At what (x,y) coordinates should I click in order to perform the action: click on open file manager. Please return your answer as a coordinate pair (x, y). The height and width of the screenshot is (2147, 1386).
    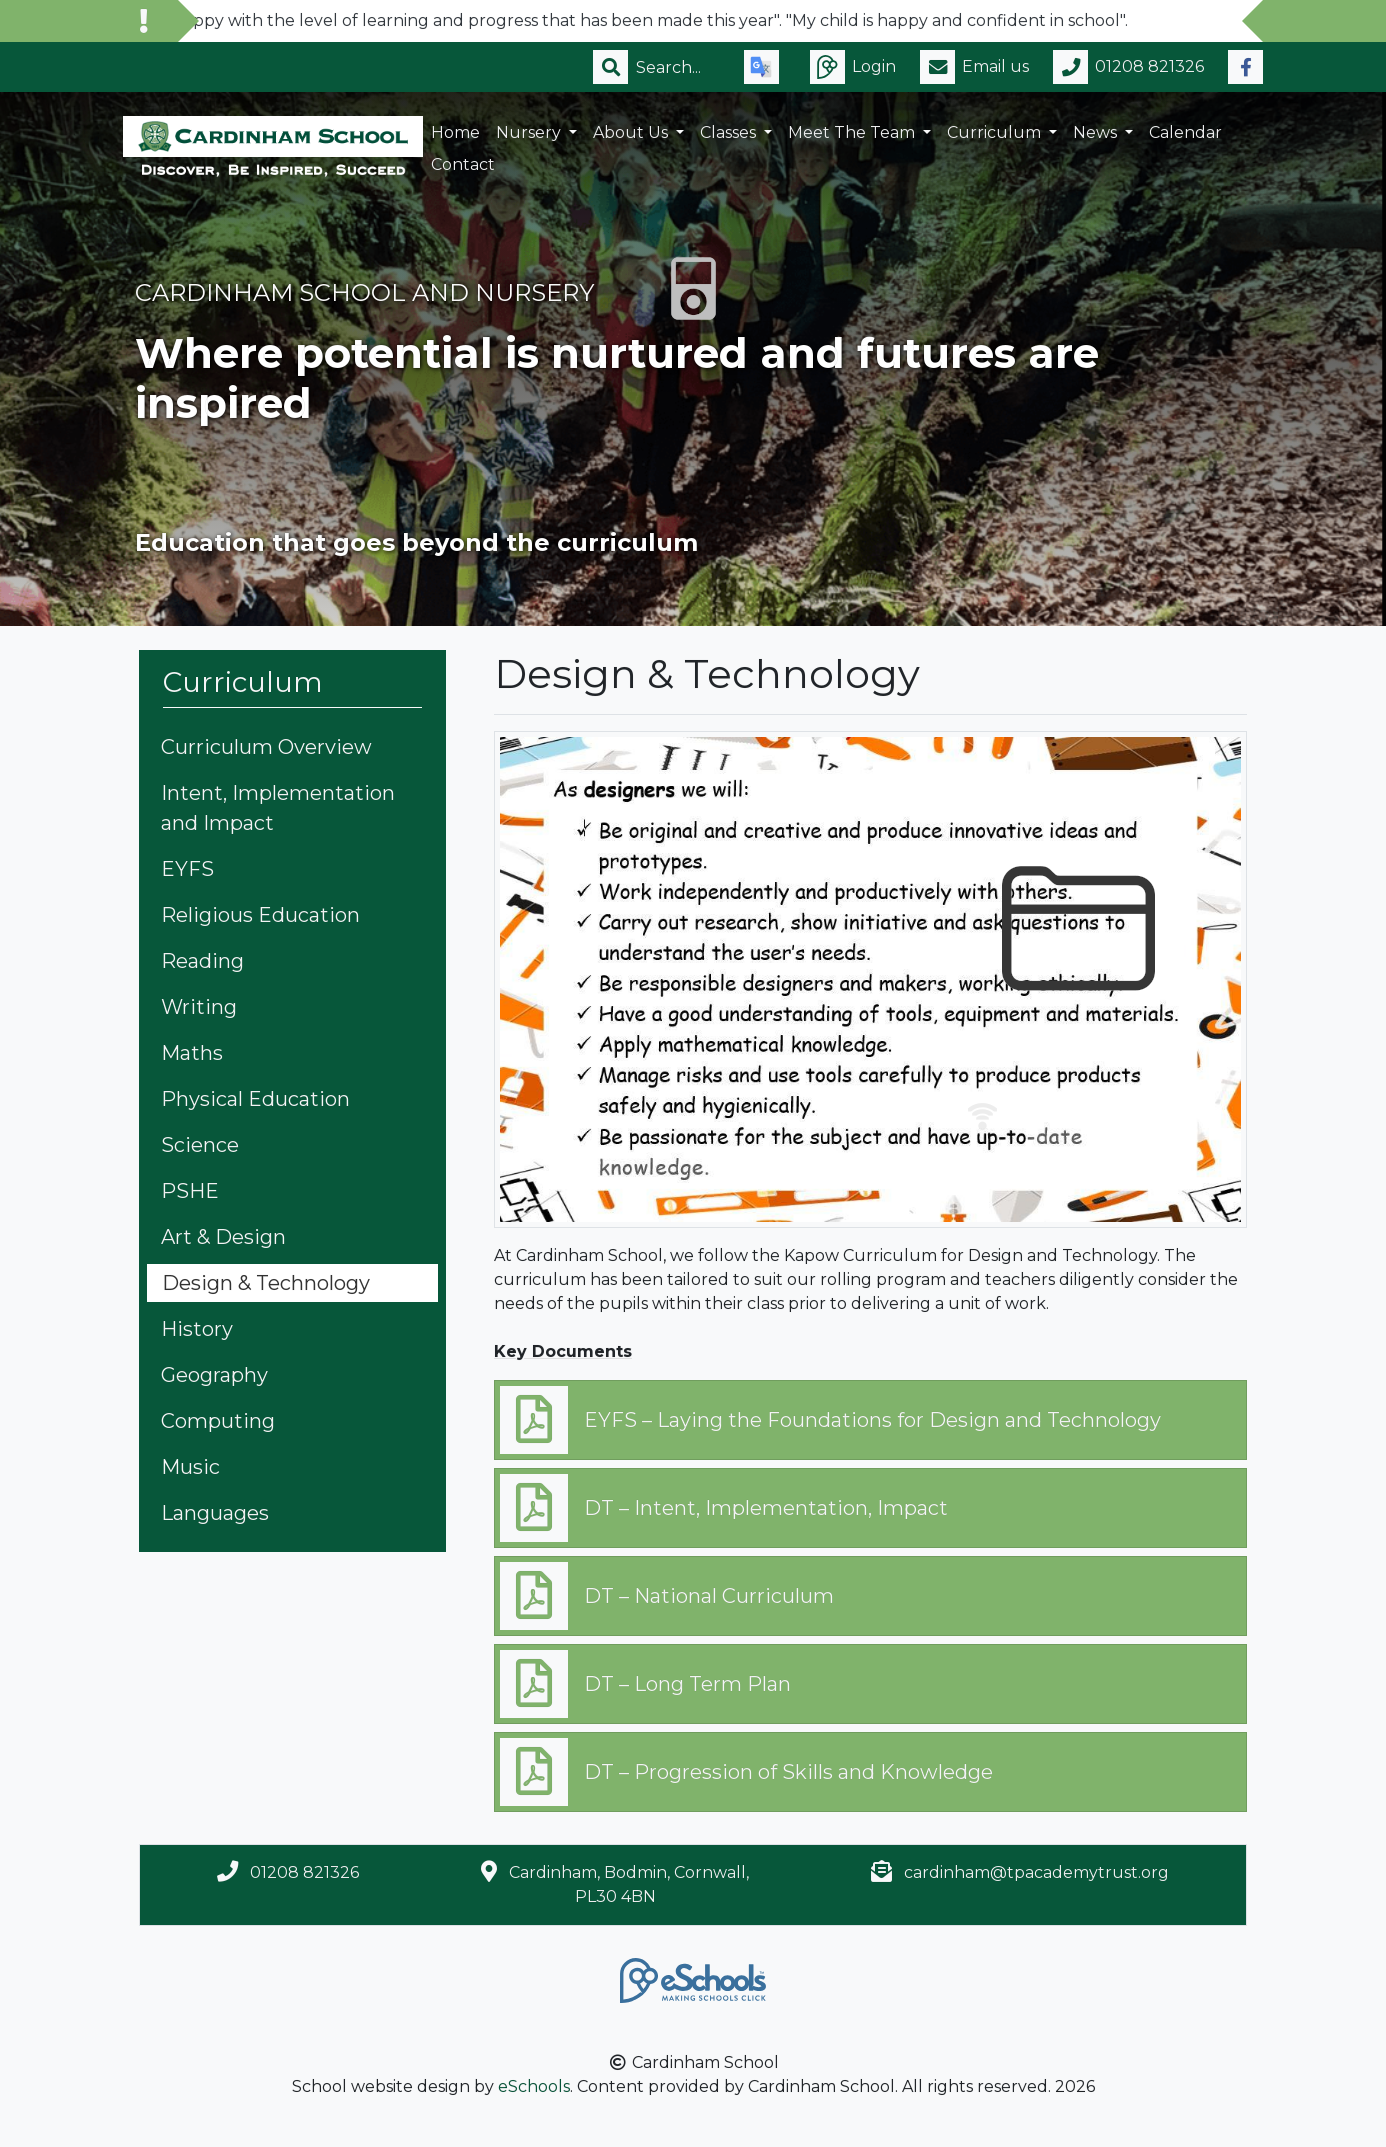
    Looking at the image, I should click on (1078, 923).